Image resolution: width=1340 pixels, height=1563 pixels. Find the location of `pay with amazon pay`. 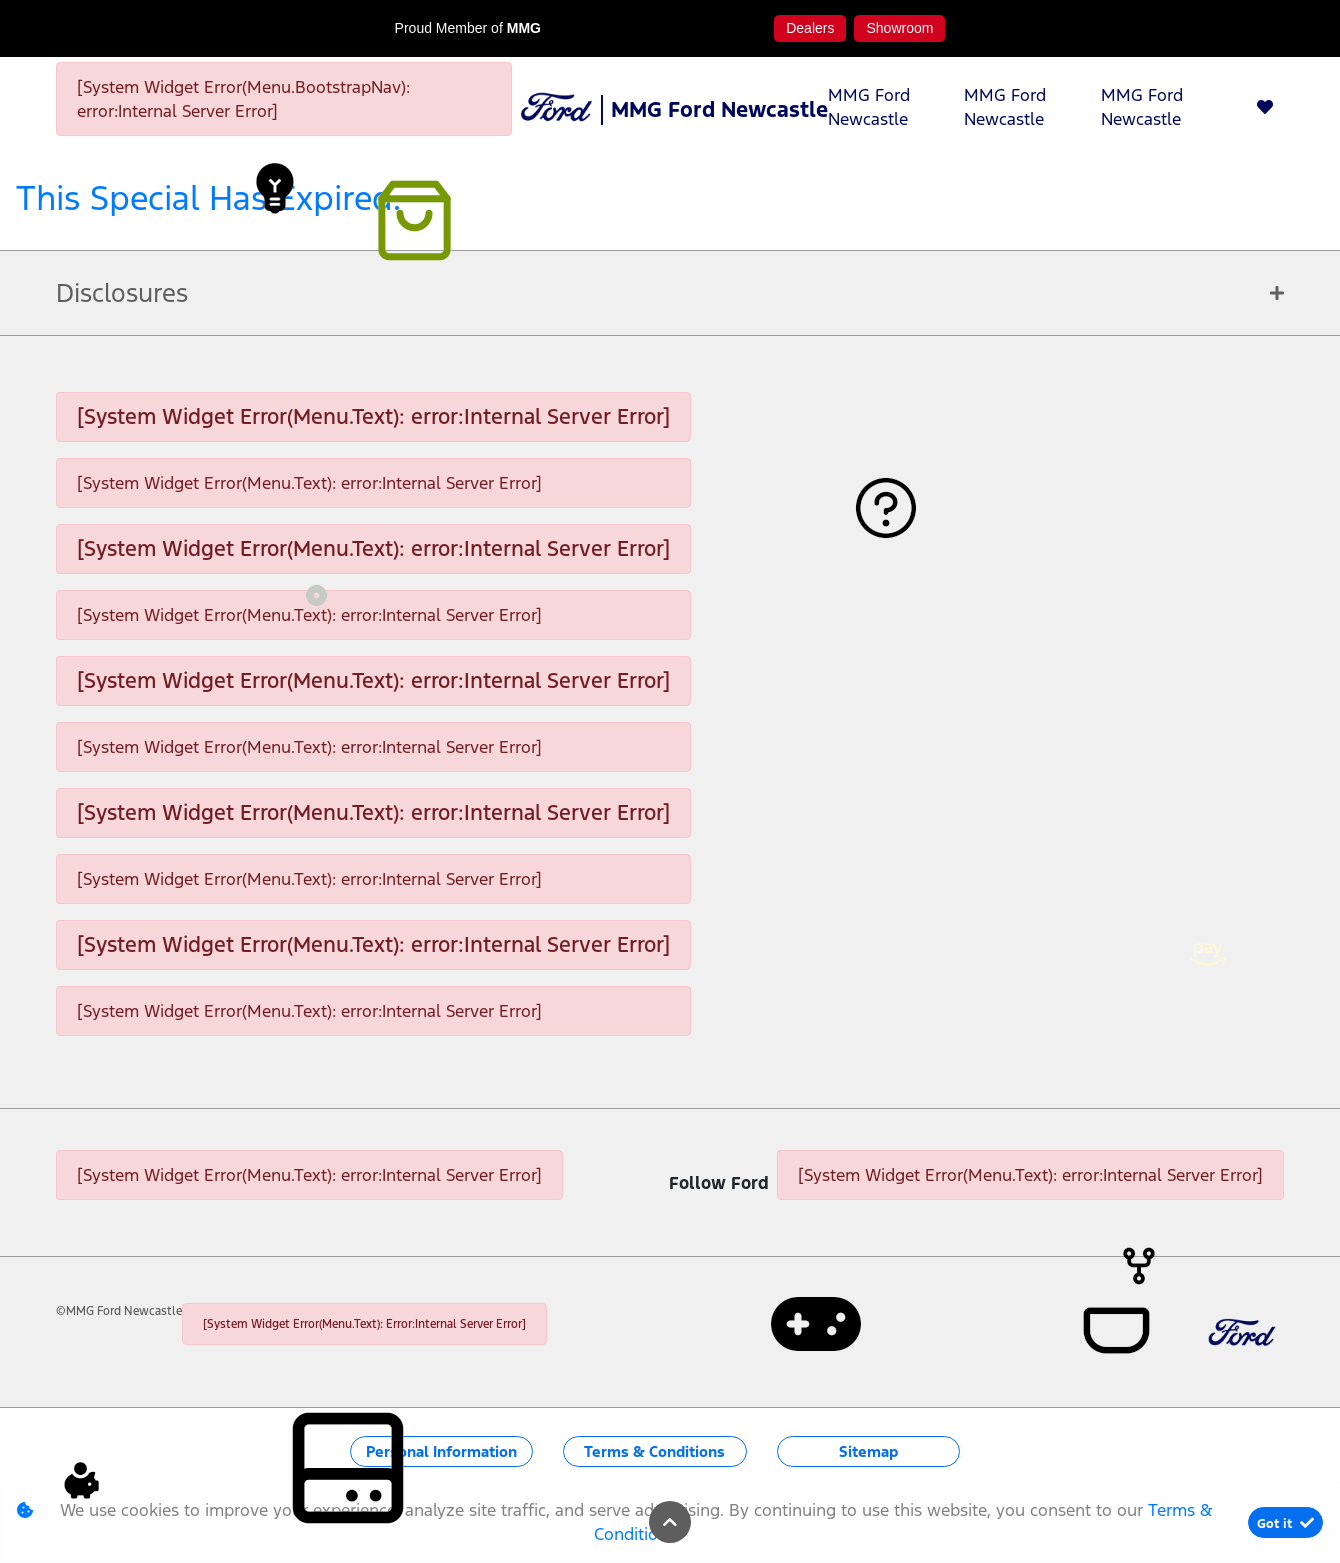

pay with amazon pay is located at coordinates (1207, 954).